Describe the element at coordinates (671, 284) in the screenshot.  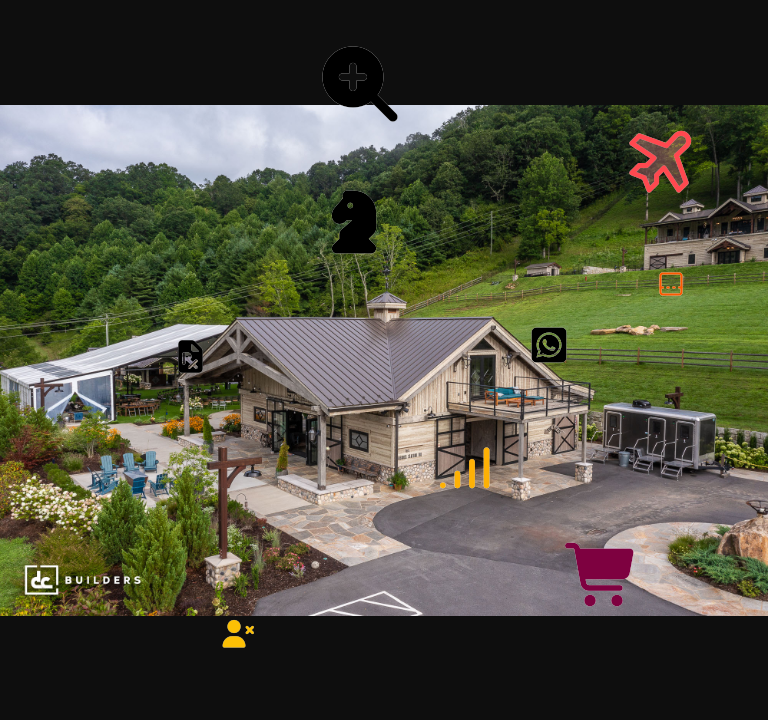
I see `toggle bottom panel visibility` at that location.